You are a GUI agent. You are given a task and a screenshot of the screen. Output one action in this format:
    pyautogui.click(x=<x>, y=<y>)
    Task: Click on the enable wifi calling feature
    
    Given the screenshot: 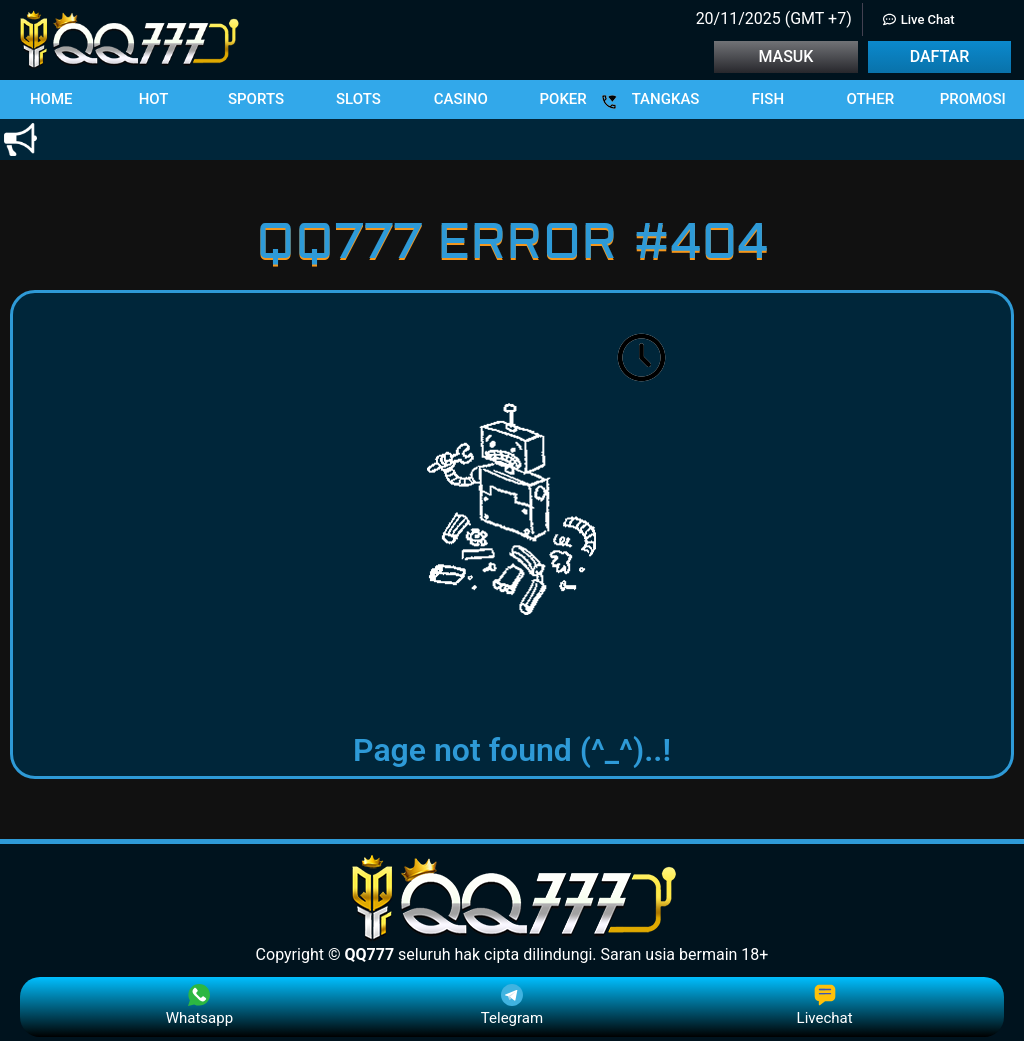 What is the action you would take?
    pyautogui.click(x=609, y=102)
    